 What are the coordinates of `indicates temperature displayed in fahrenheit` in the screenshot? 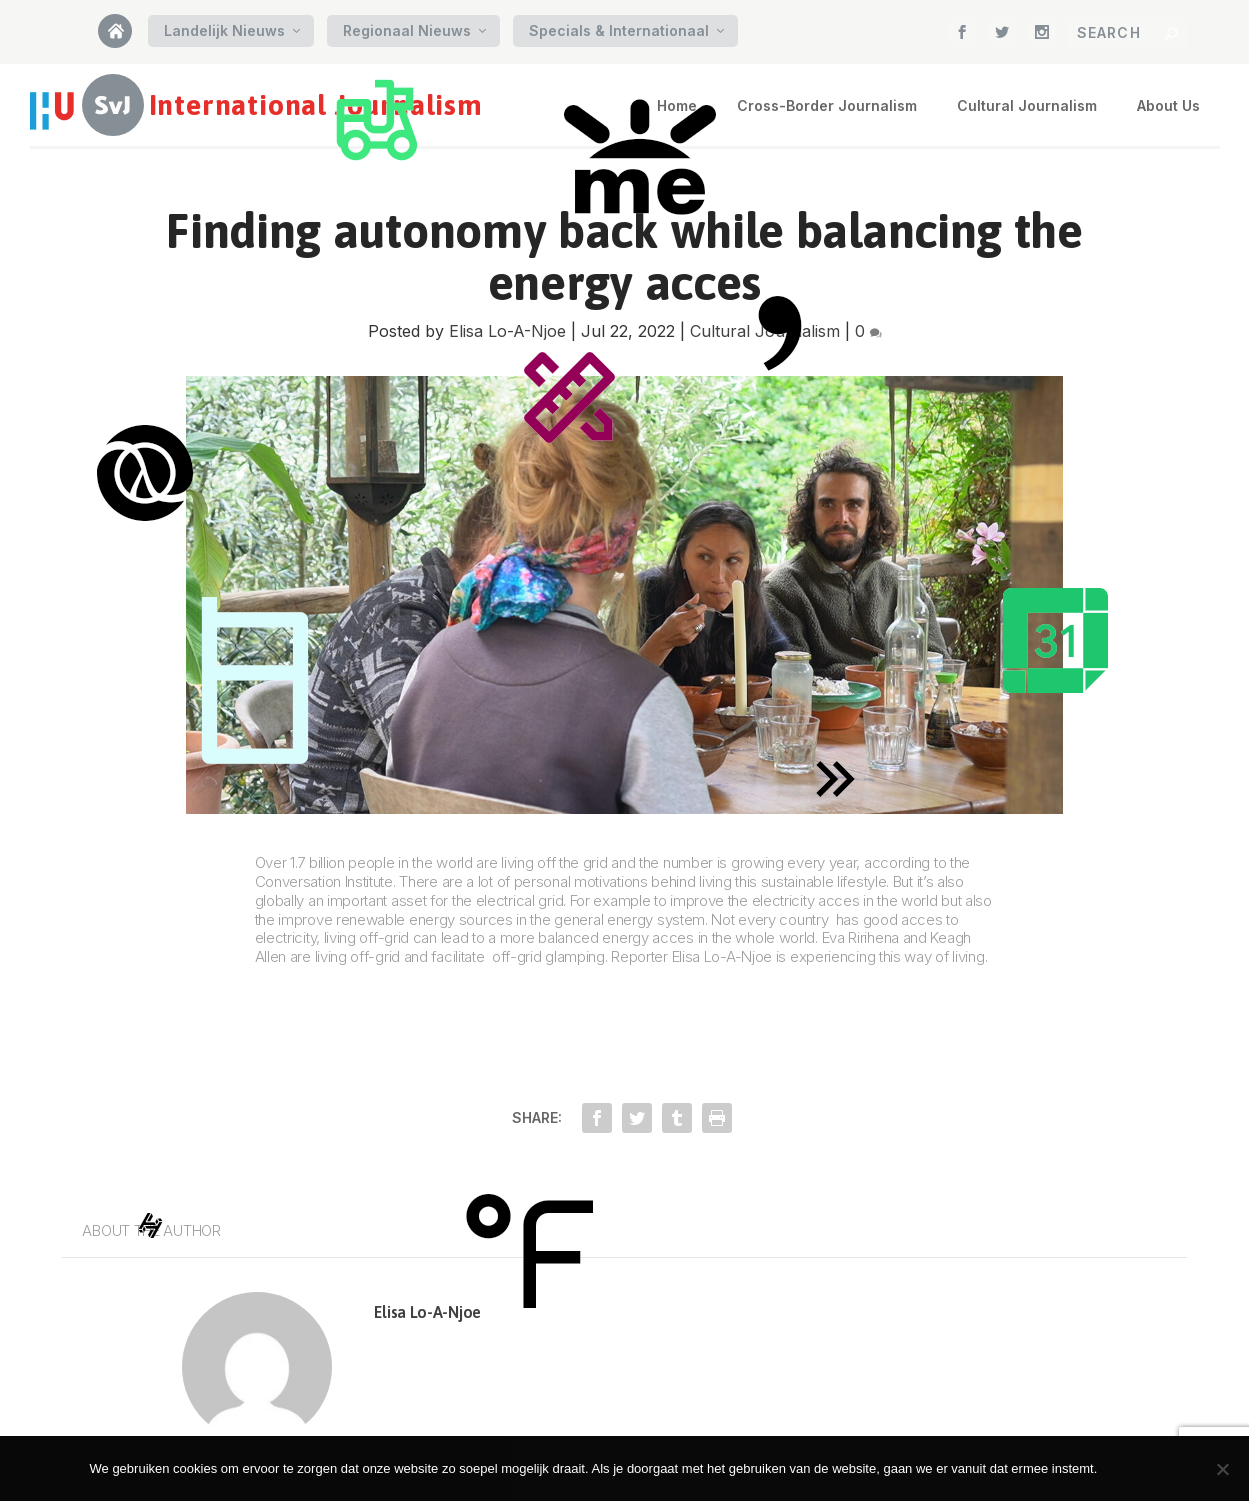 It's located at (536, 1251).